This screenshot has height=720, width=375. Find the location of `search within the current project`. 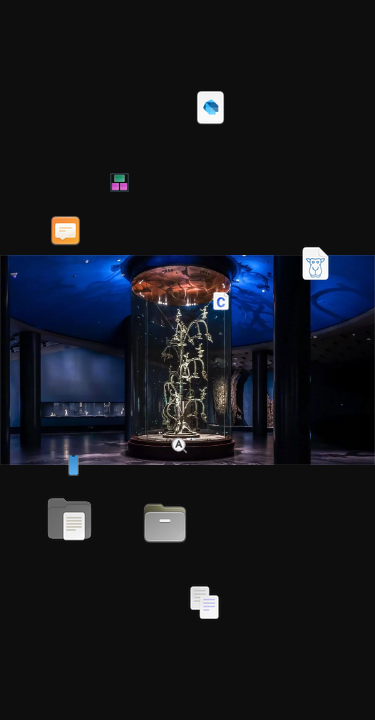

search within the current project is located at coordinates (179, 445).